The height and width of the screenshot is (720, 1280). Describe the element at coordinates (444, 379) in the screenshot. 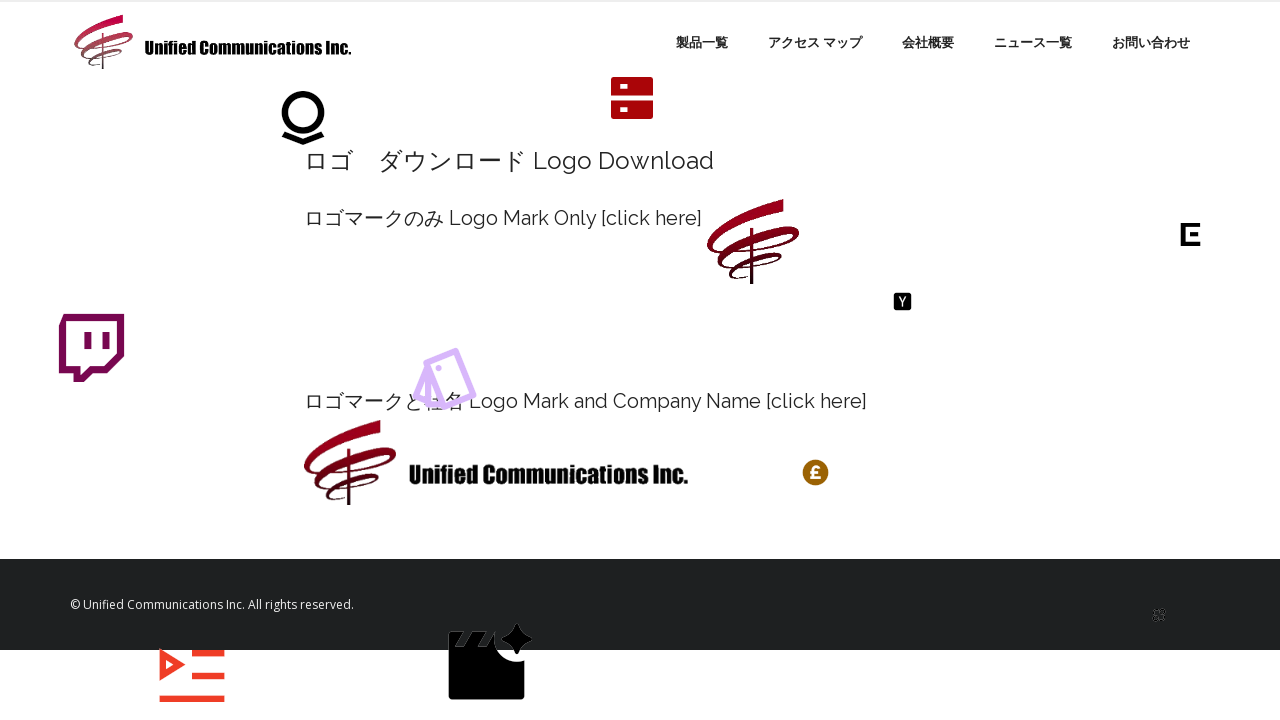

I see `access pantone color swatches` at that location.